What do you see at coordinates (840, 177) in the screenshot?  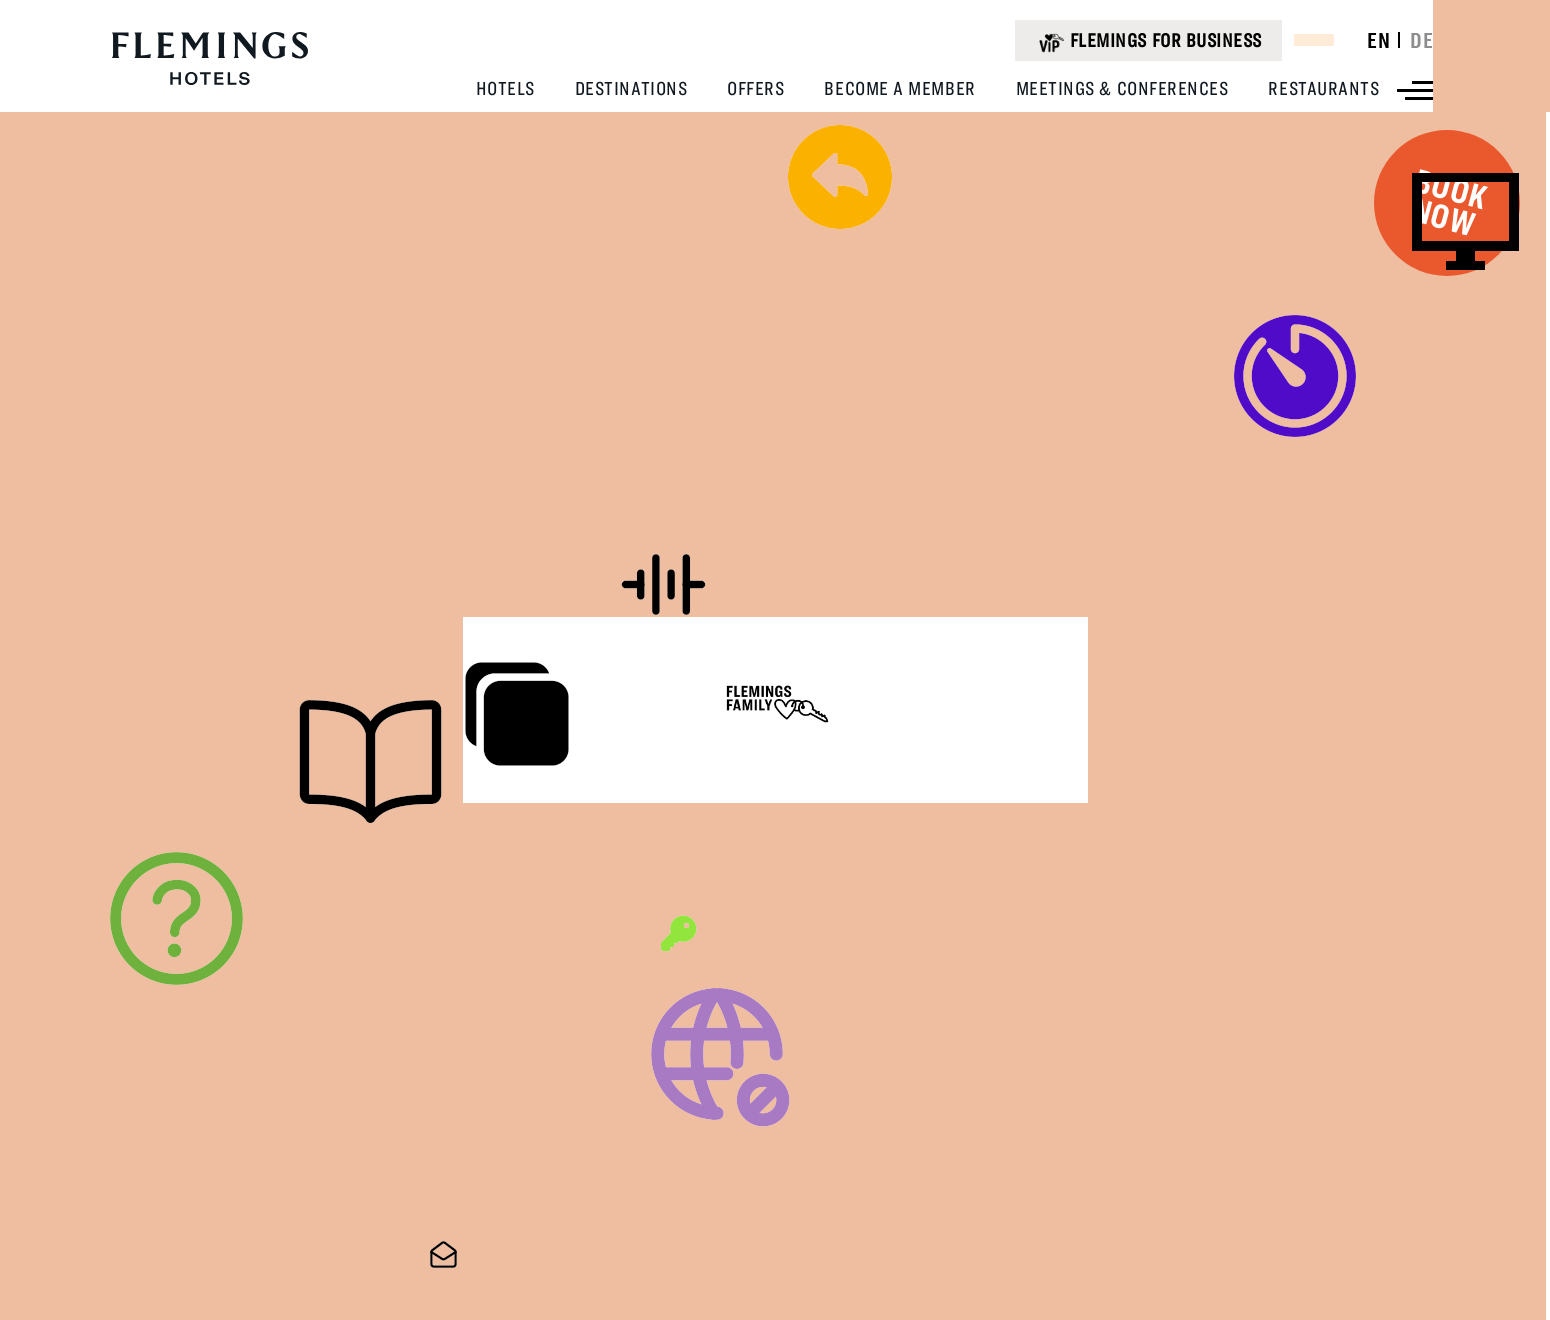 I see `undo the last action` at bounding box center [840, 177].